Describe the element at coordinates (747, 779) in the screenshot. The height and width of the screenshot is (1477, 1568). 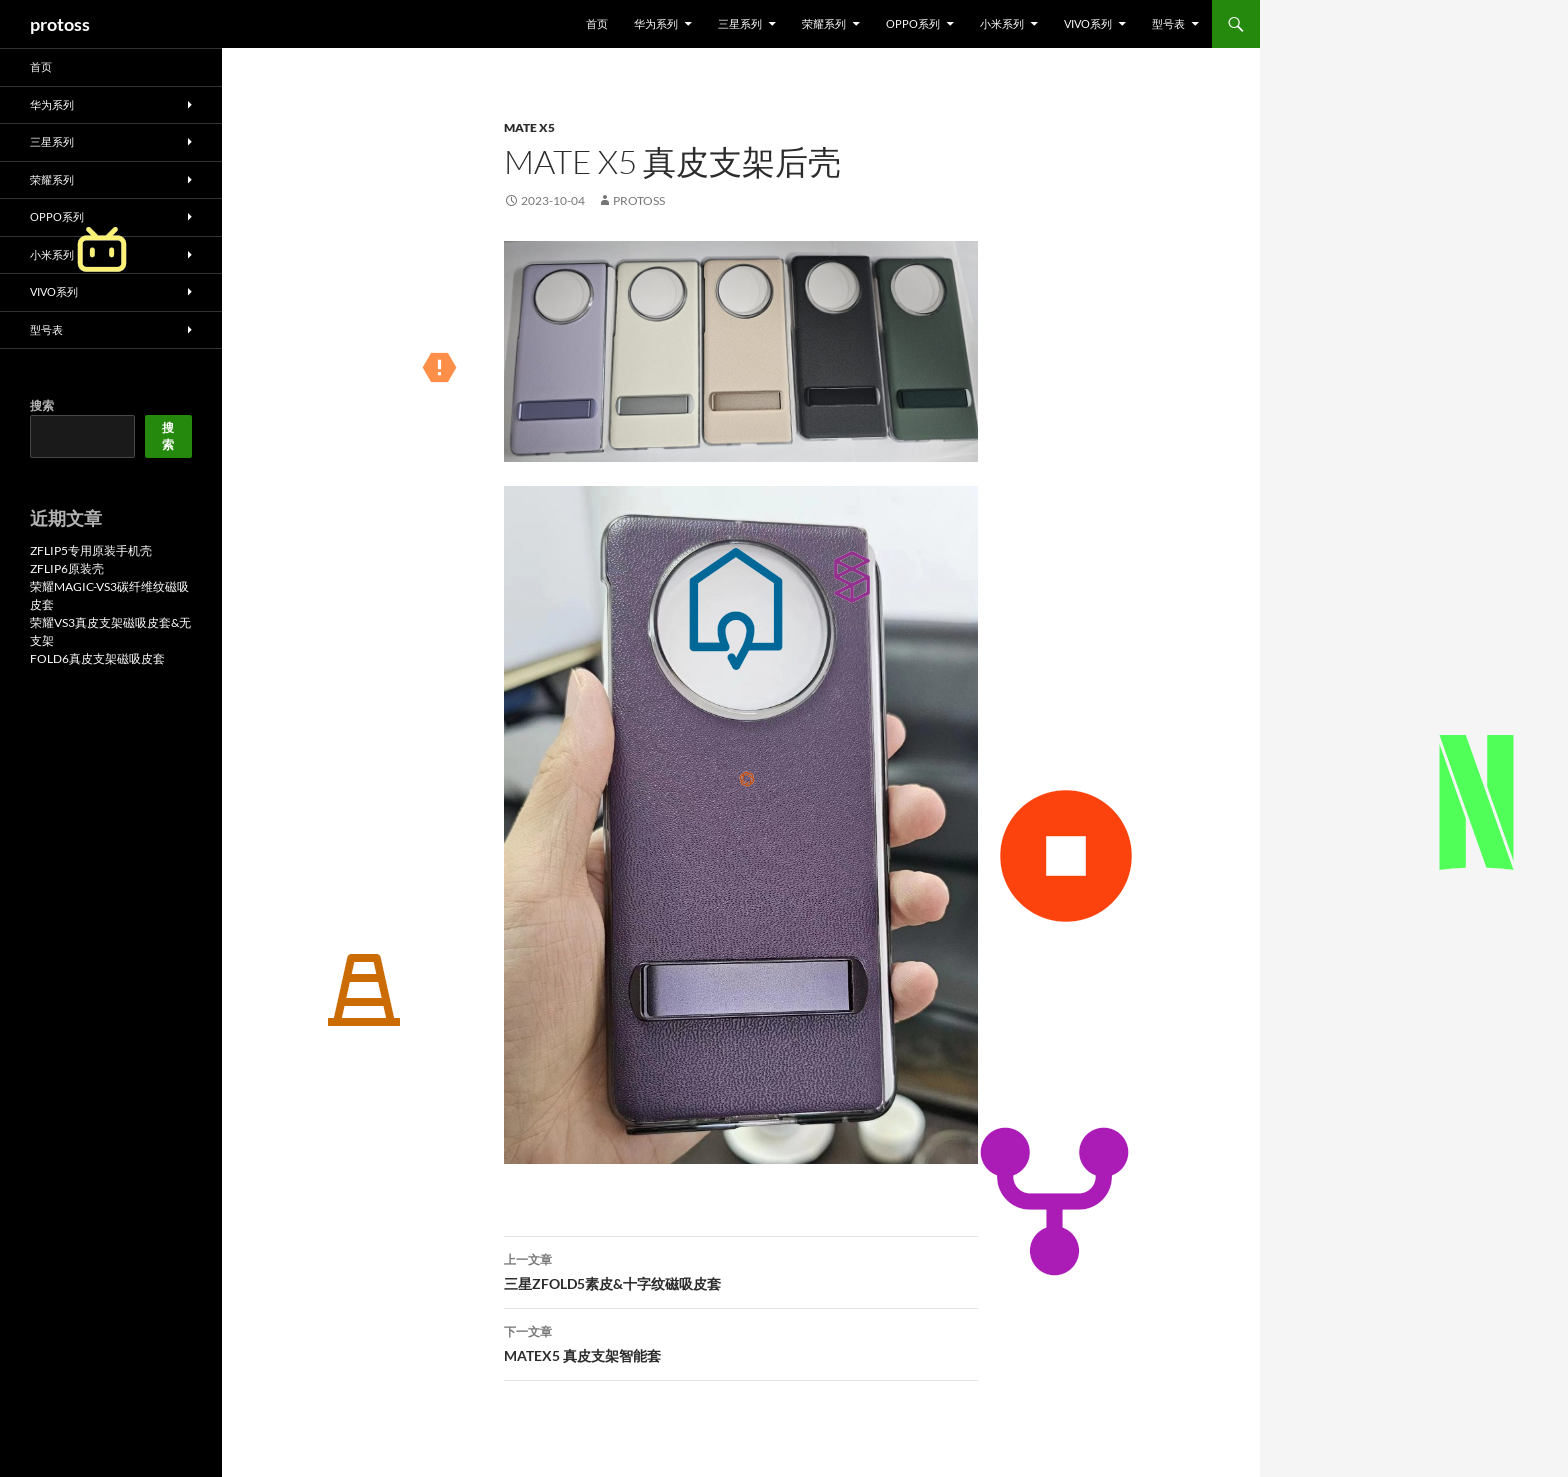
I see `OpenAI logo` at that location.